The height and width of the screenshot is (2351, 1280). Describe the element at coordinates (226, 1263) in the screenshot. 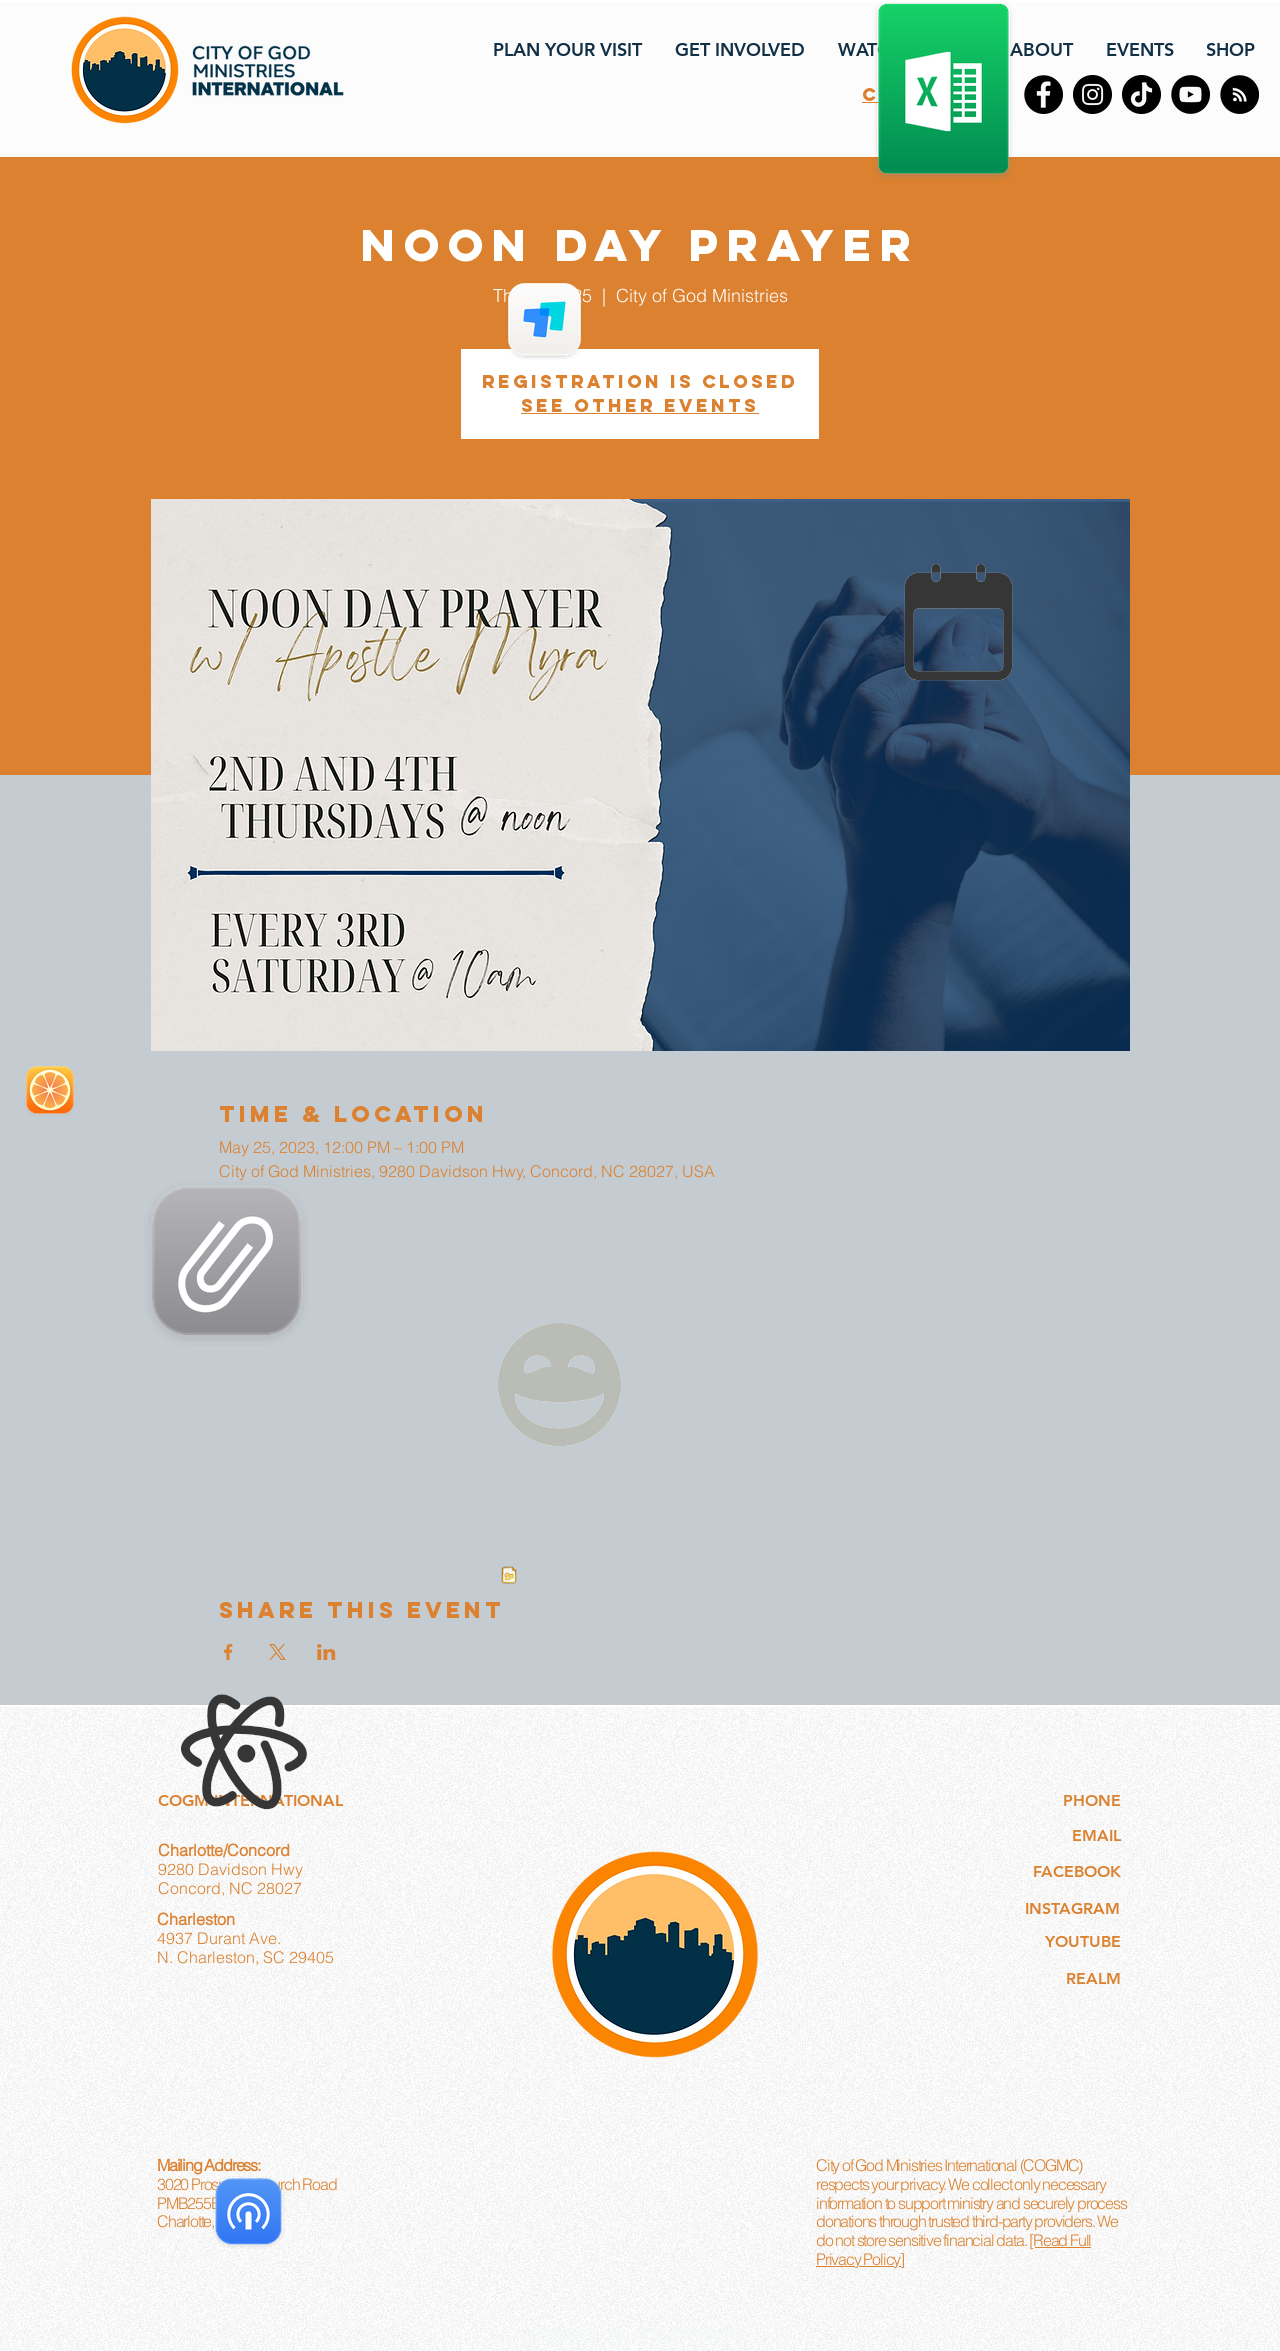

I see `open office or productivity applications` at that location.